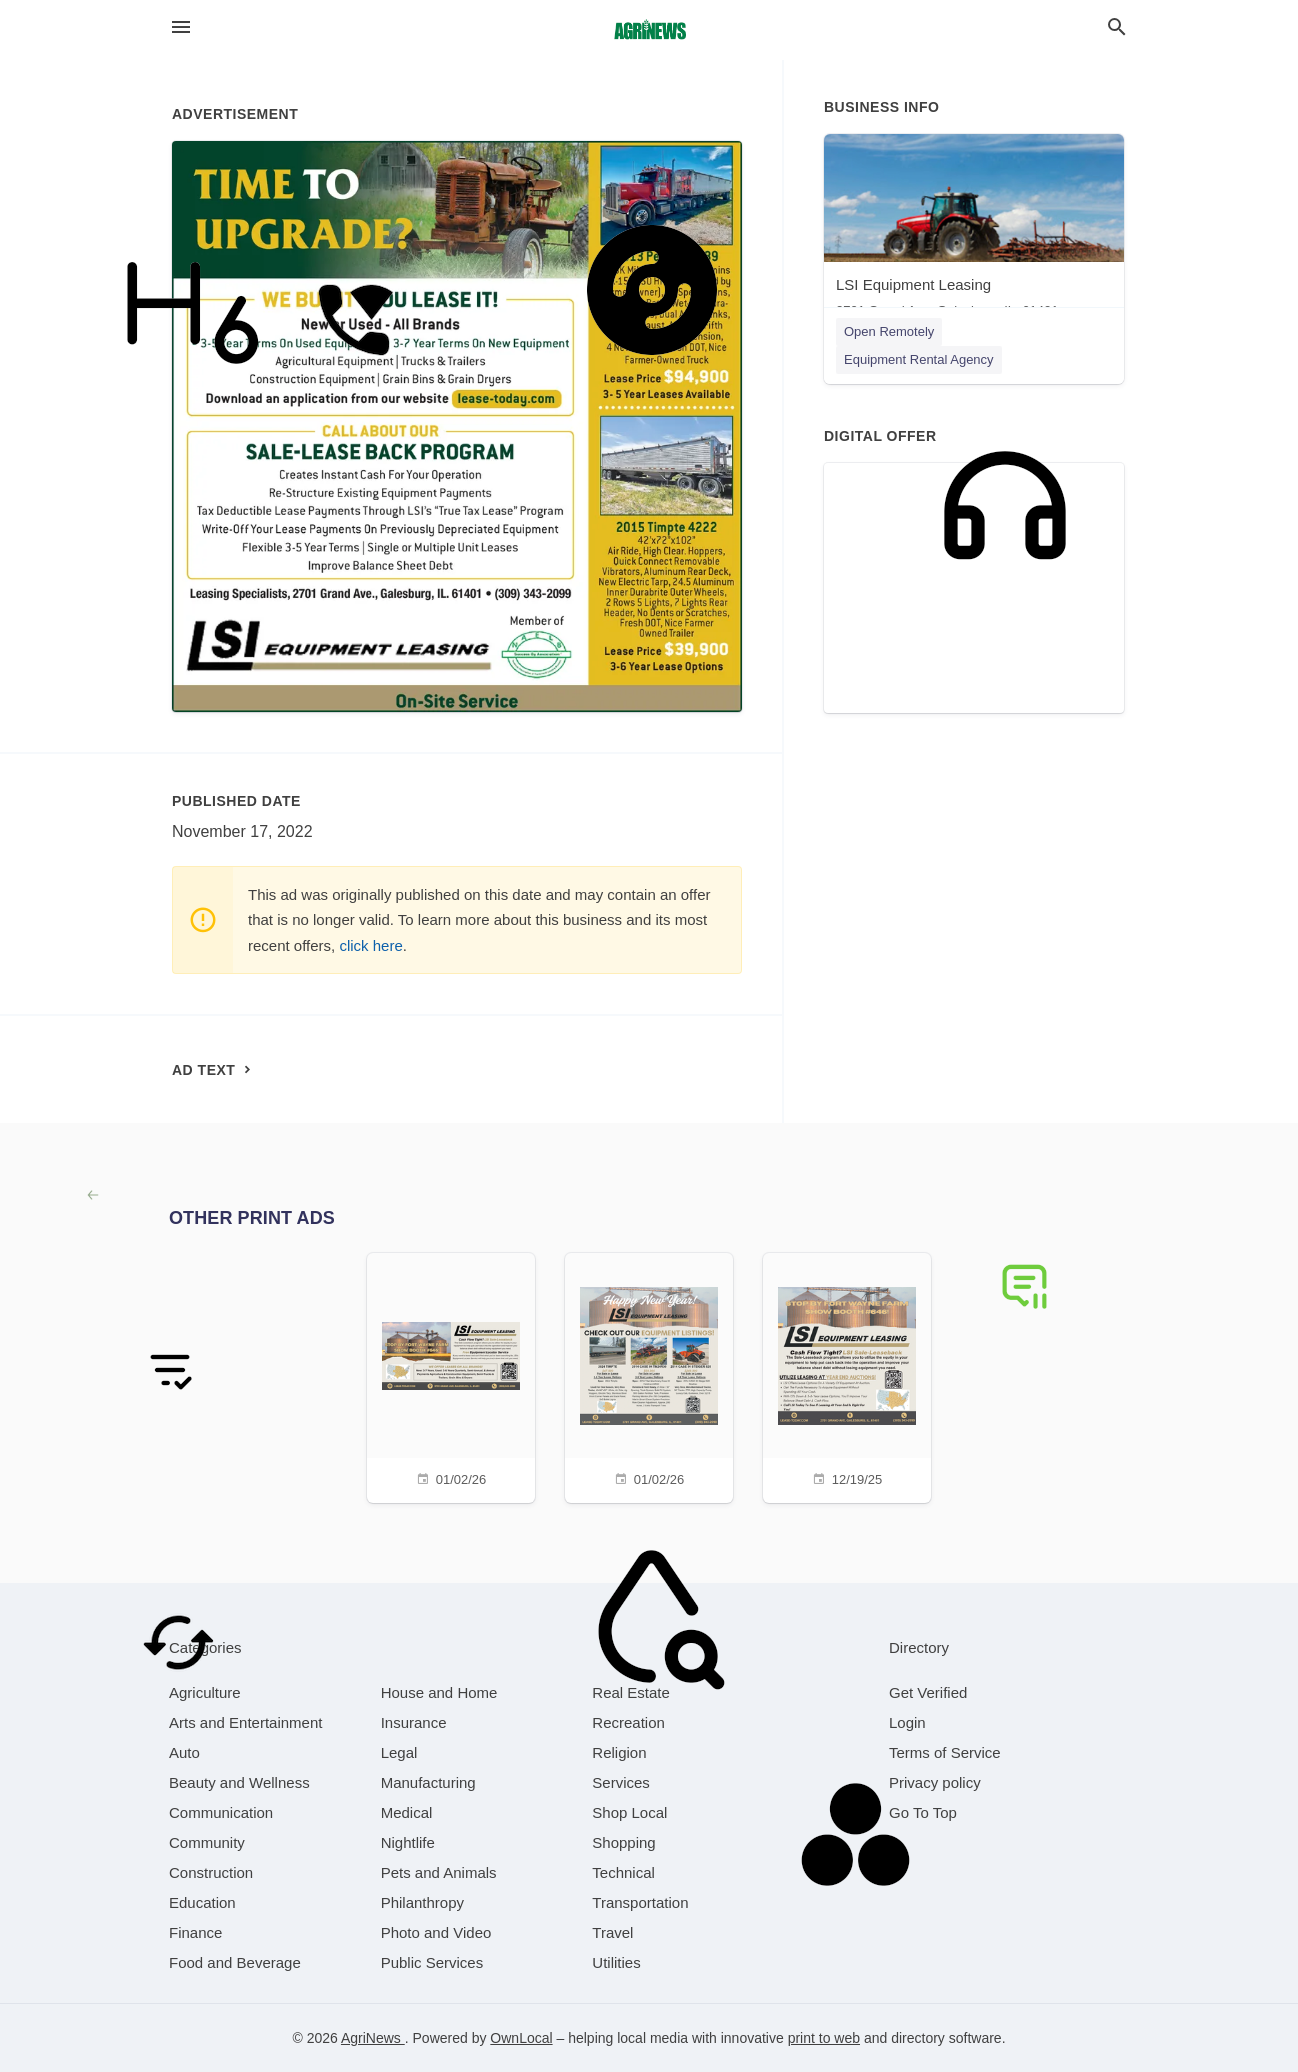 The height and width of the screenshot is (2072, 1298). What do you see at coordinates (354, 320) in the screenshot?
I see `enable wifi calling feature` at bounding box center [354, 320].